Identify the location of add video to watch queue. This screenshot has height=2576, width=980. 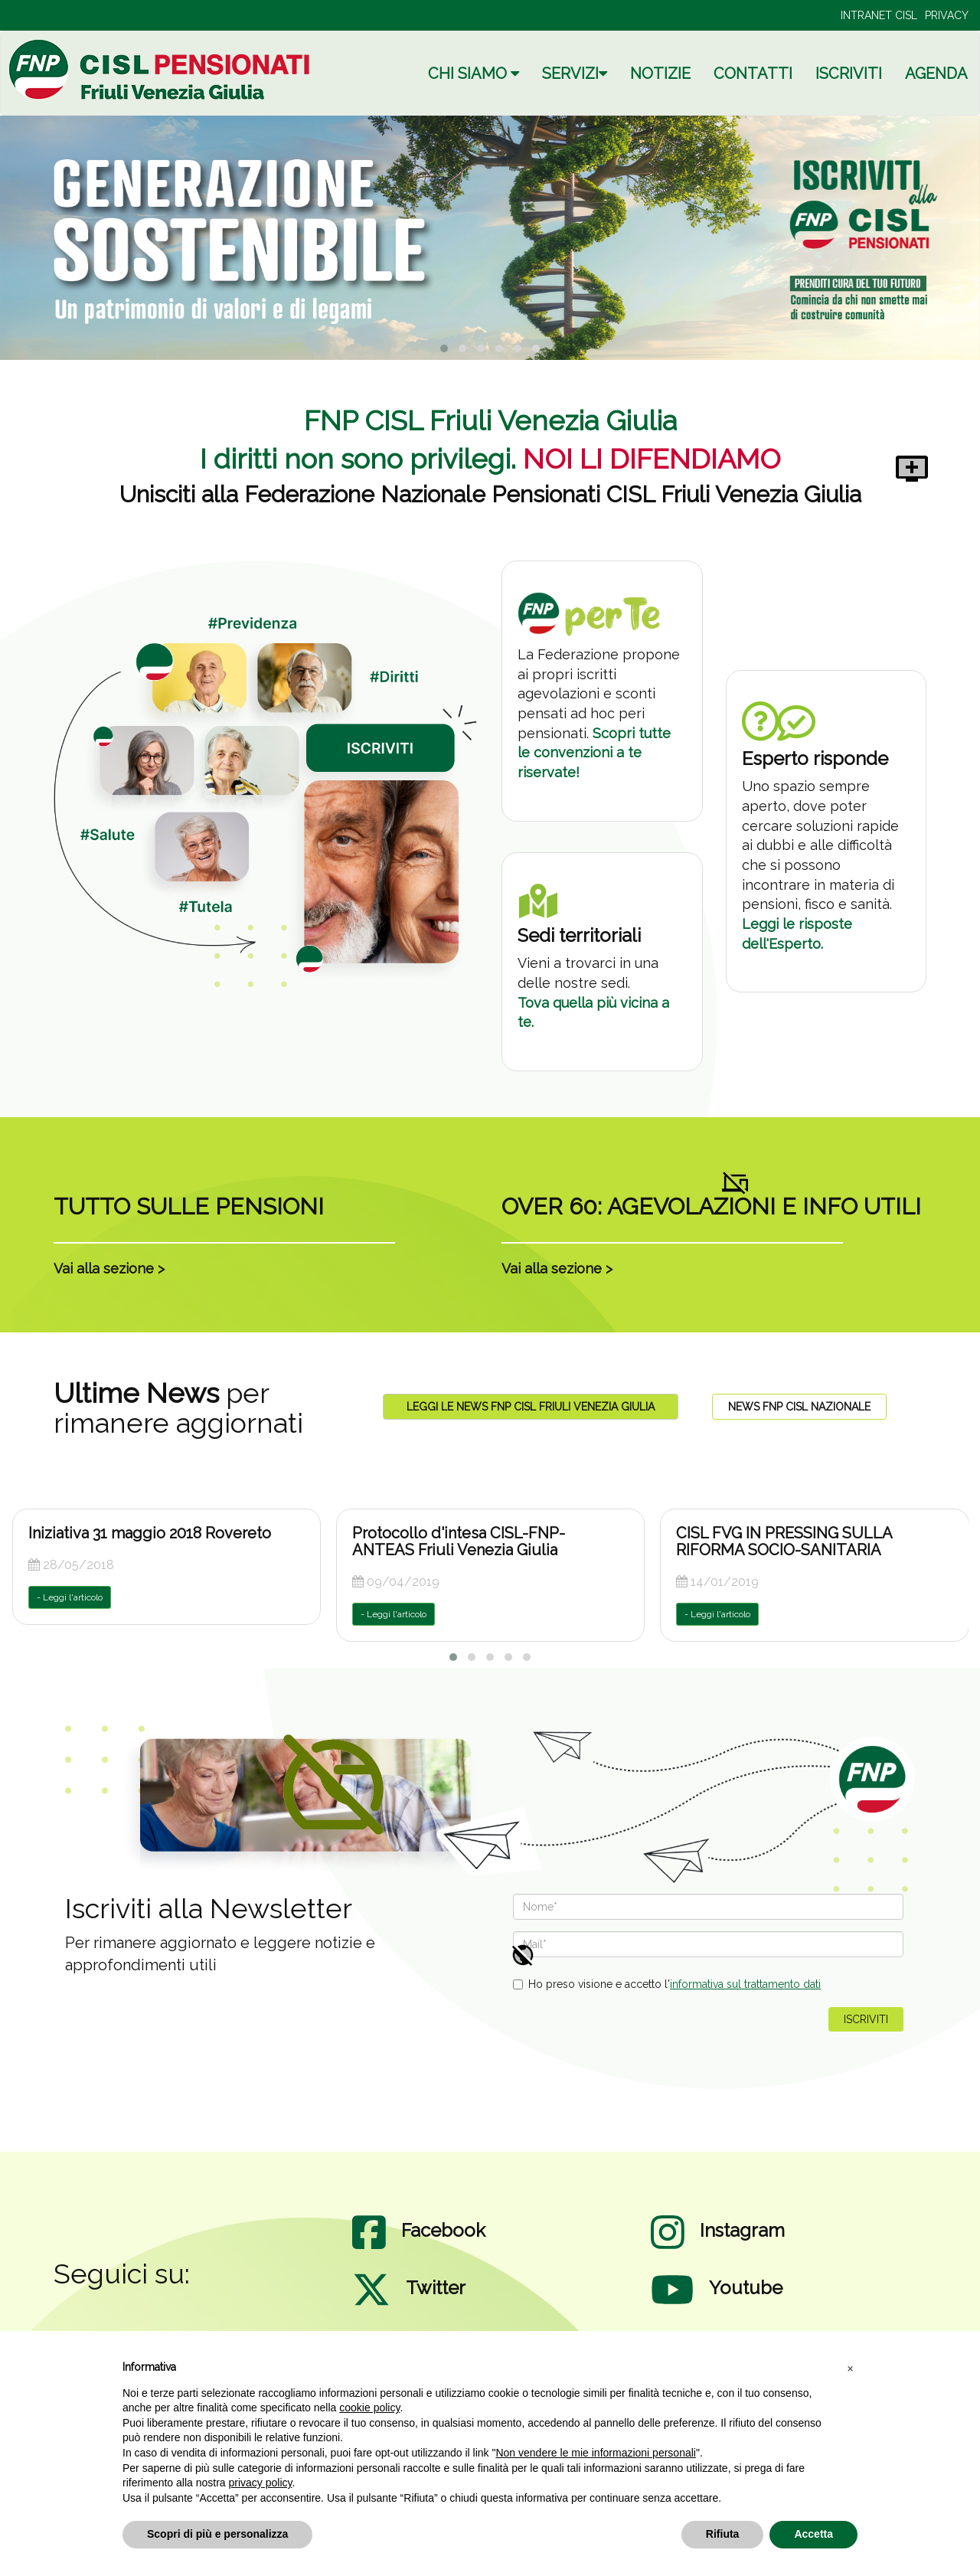
(912, 469).